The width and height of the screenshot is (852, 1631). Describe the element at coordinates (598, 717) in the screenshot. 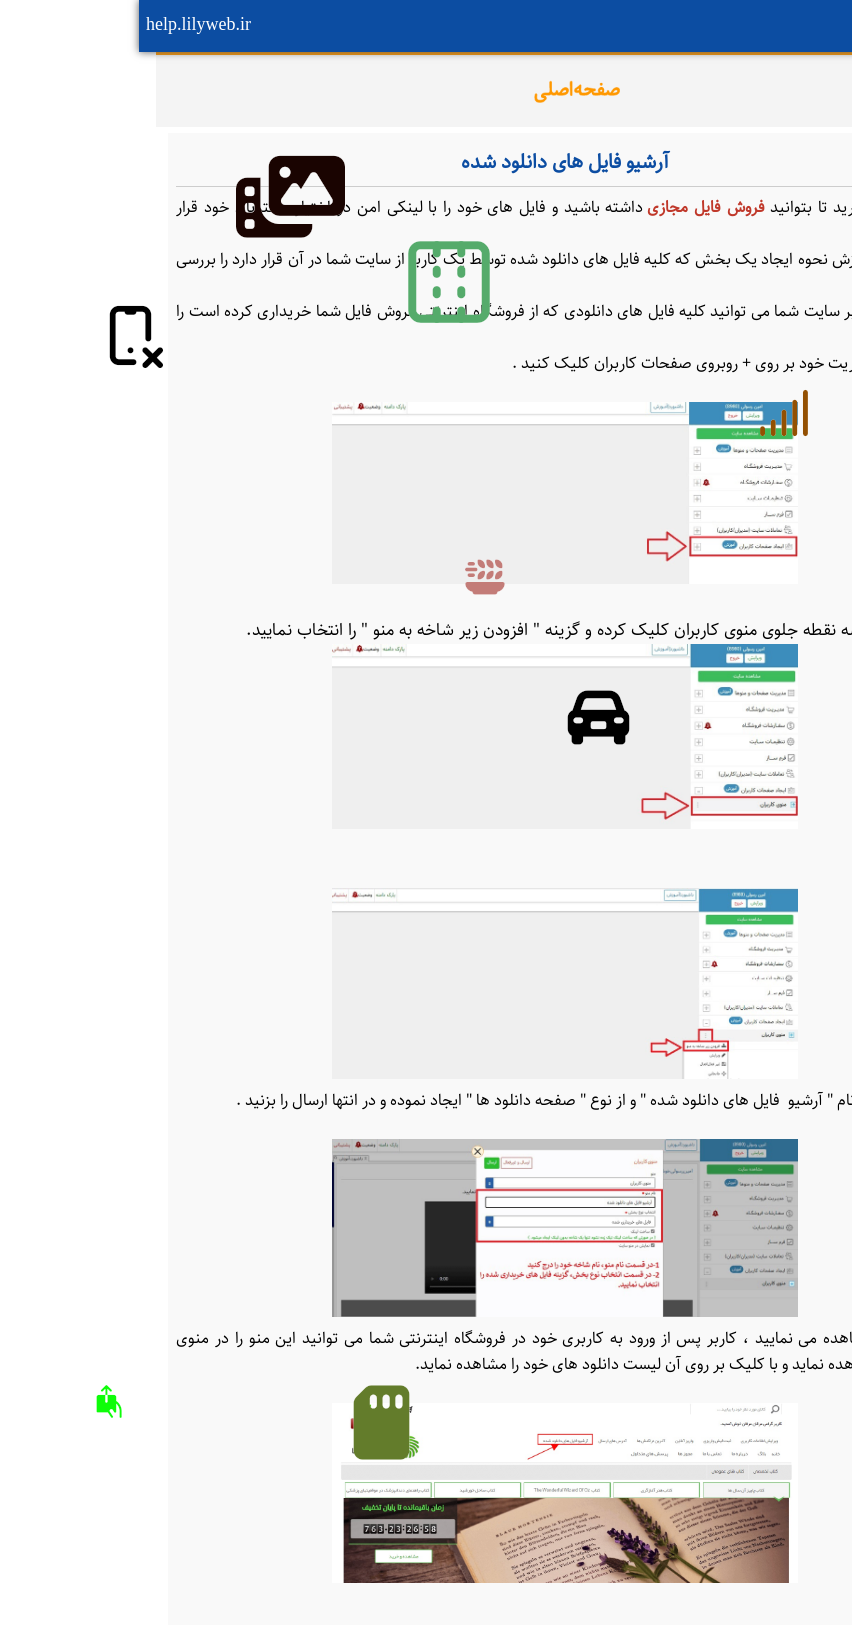

I see `access vehicle or car-related settings` at that location.